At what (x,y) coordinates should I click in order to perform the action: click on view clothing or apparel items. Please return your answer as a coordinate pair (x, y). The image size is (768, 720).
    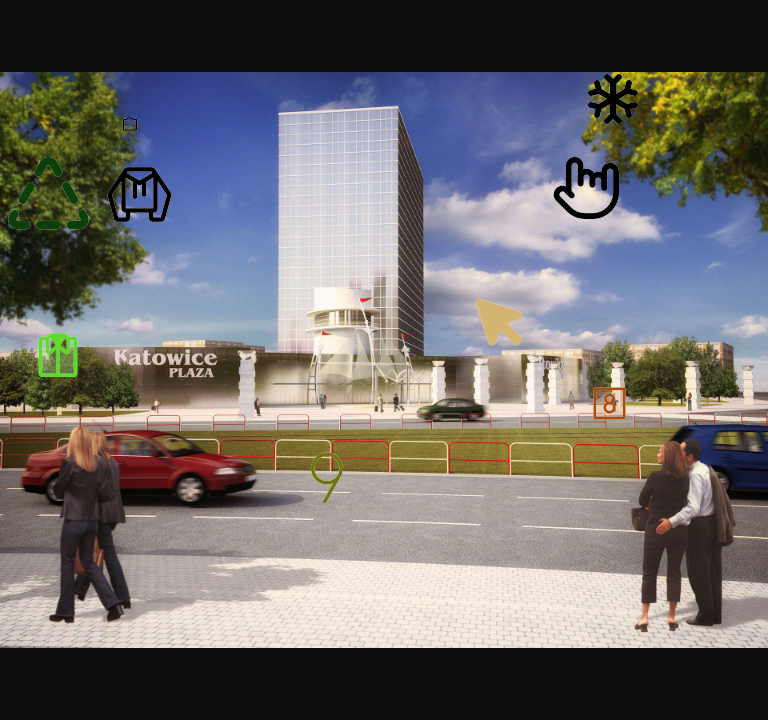
    Looking at the image, I should click on (58, 356).